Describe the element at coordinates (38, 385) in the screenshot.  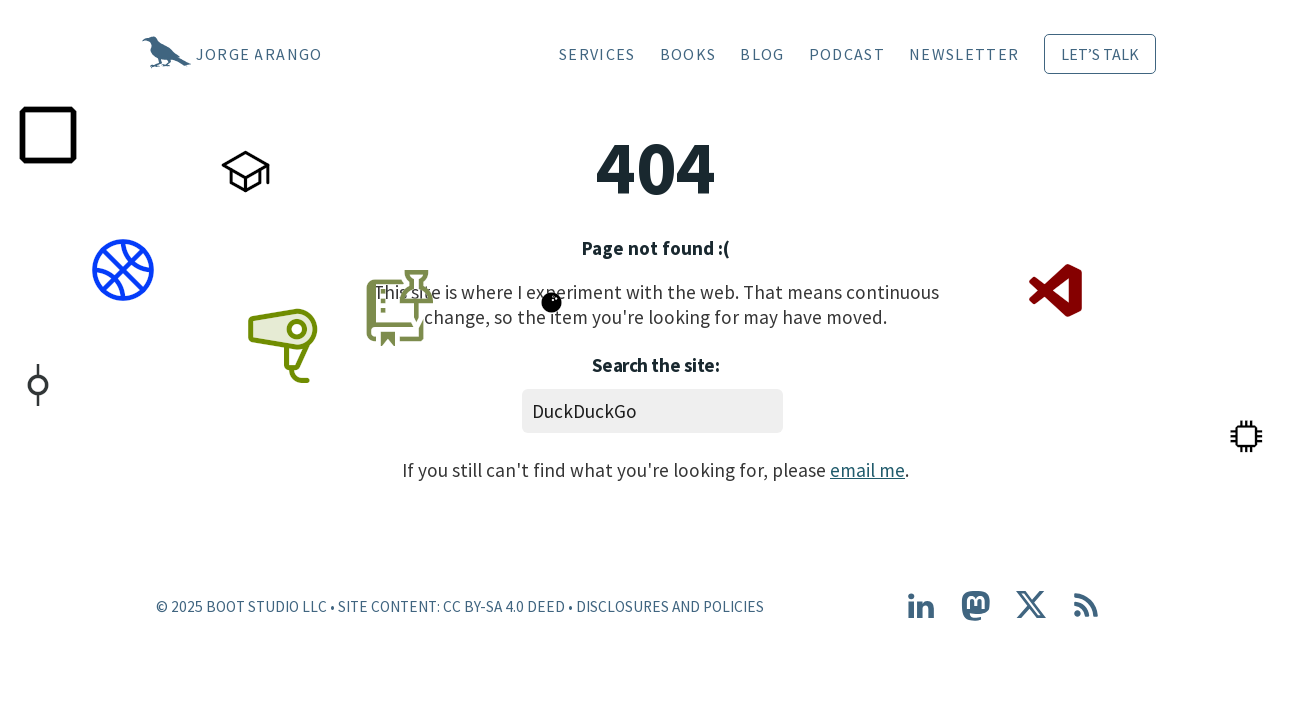
I see `view commit history` at that location.